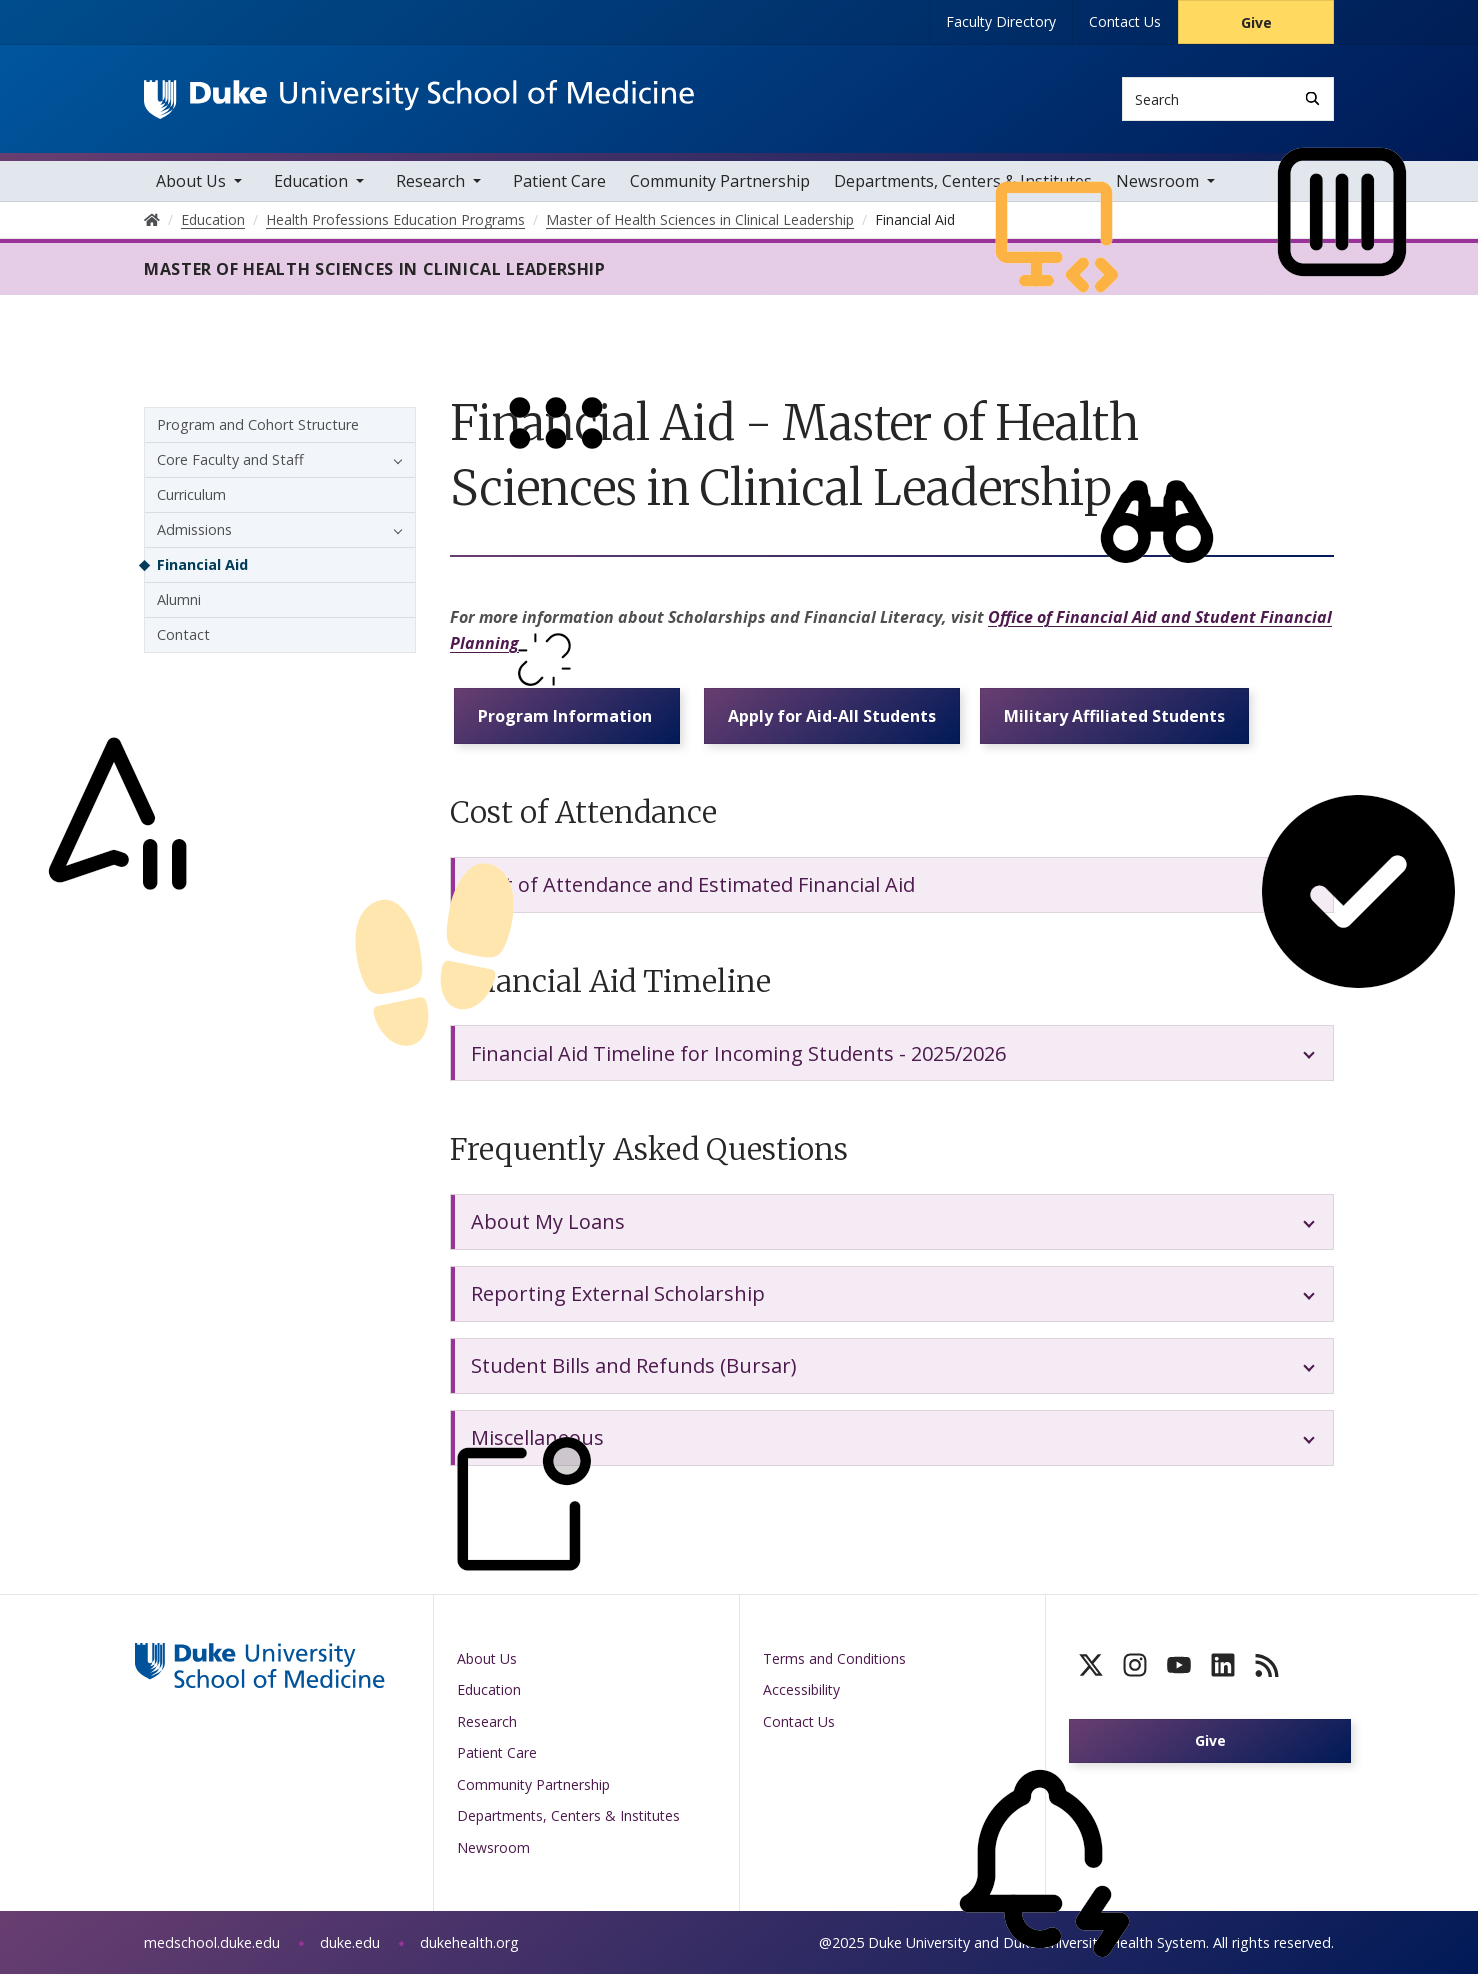 The width and height of the screenshot is (1478, 1974). I want to click on access desktop development environment, so click(1054, 234).